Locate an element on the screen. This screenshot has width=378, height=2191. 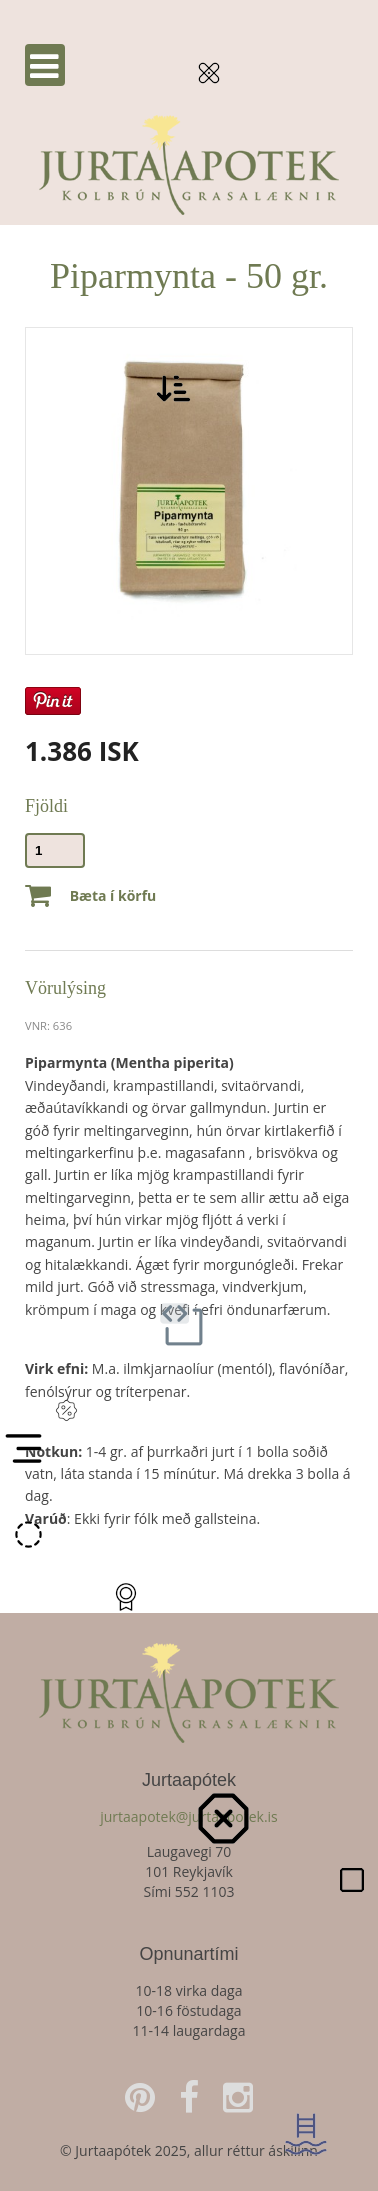
align text to the right edge is located at coordinates (23, 1448).